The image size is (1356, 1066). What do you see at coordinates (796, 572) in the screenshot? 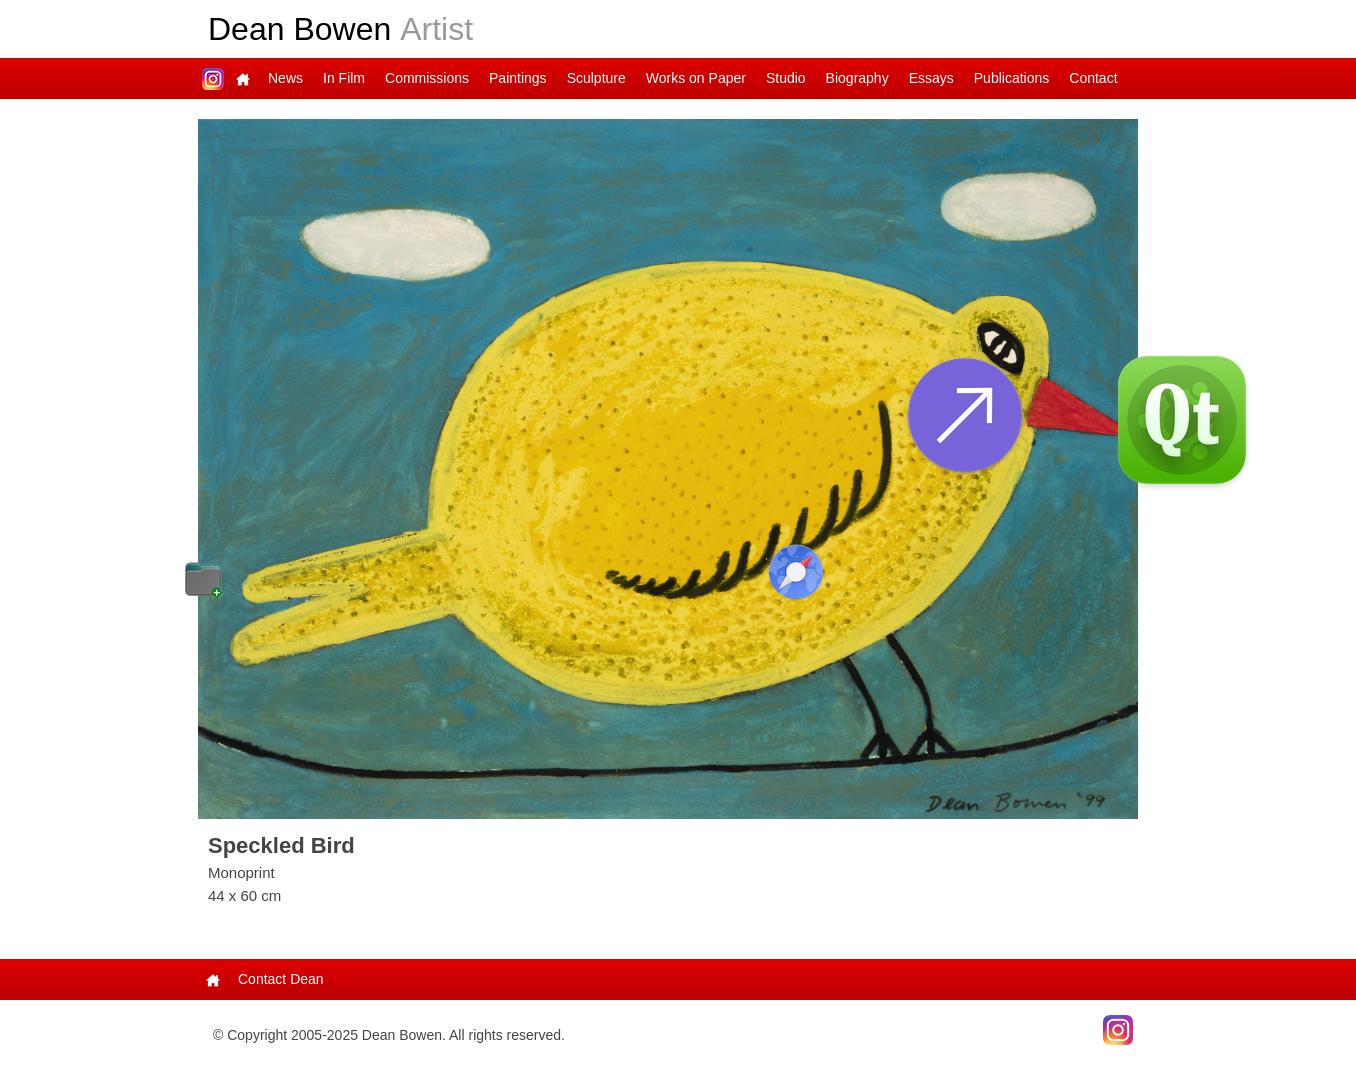
I see `open the web browser` at bounding box center [796, 572].